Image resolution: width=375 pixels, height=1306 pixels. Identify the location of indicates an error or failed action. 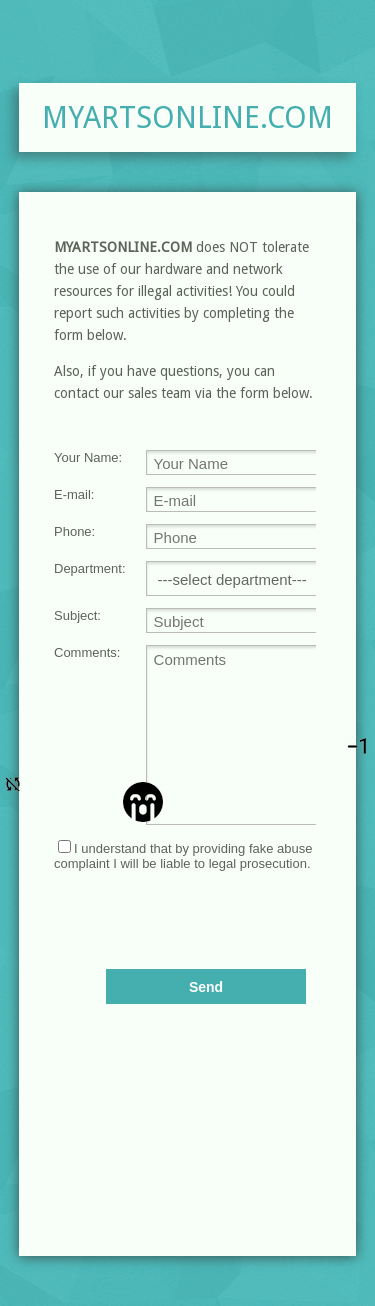
(143, 802).